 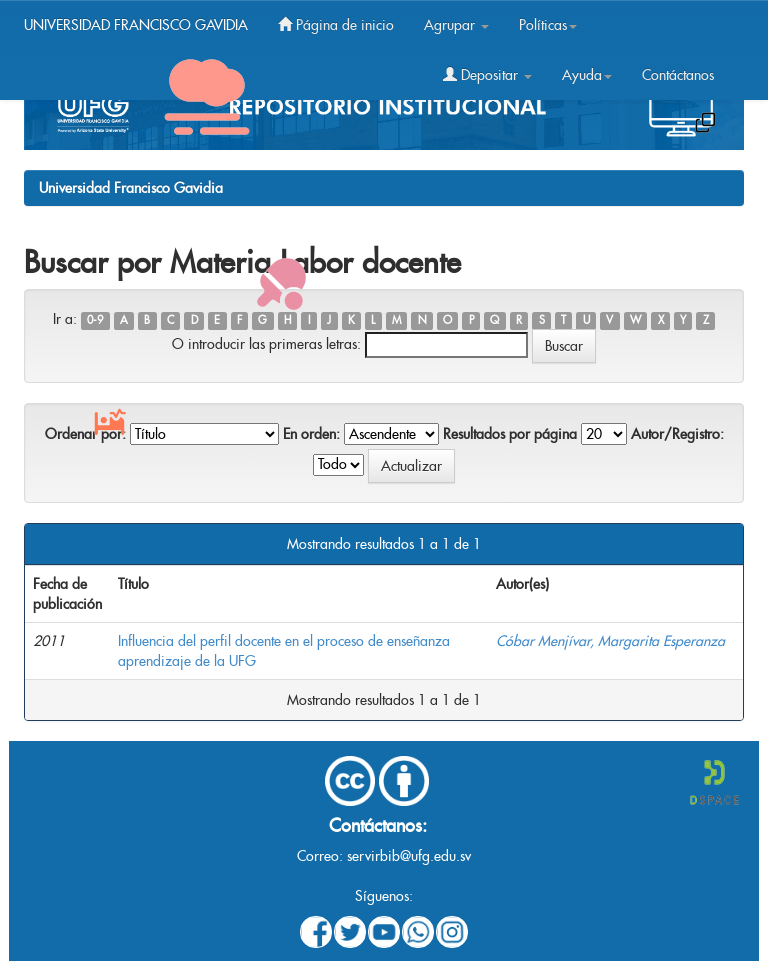 I want to click on indicates smog or poor air quality conditions, so click(x=207, y=97).